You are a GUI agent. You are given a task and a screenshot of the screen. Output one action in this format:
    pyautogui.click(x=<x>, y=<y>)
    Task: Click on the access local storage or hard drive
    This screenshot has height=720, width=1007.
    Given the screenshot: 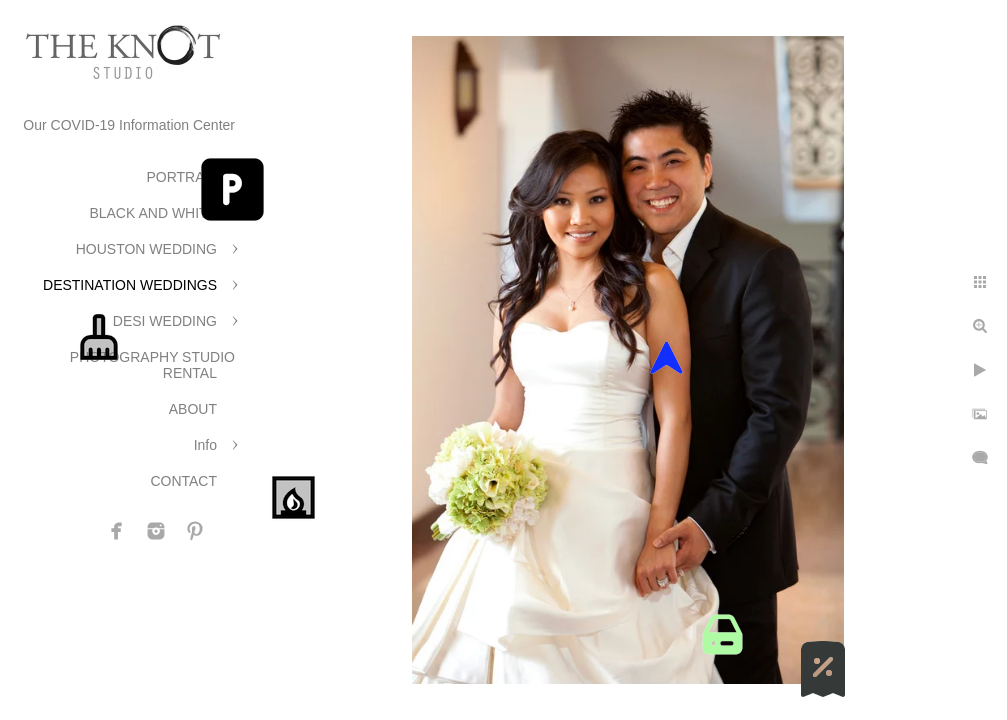 What is the action you would take?
    pyautogui.click(x=722, y=634)
    